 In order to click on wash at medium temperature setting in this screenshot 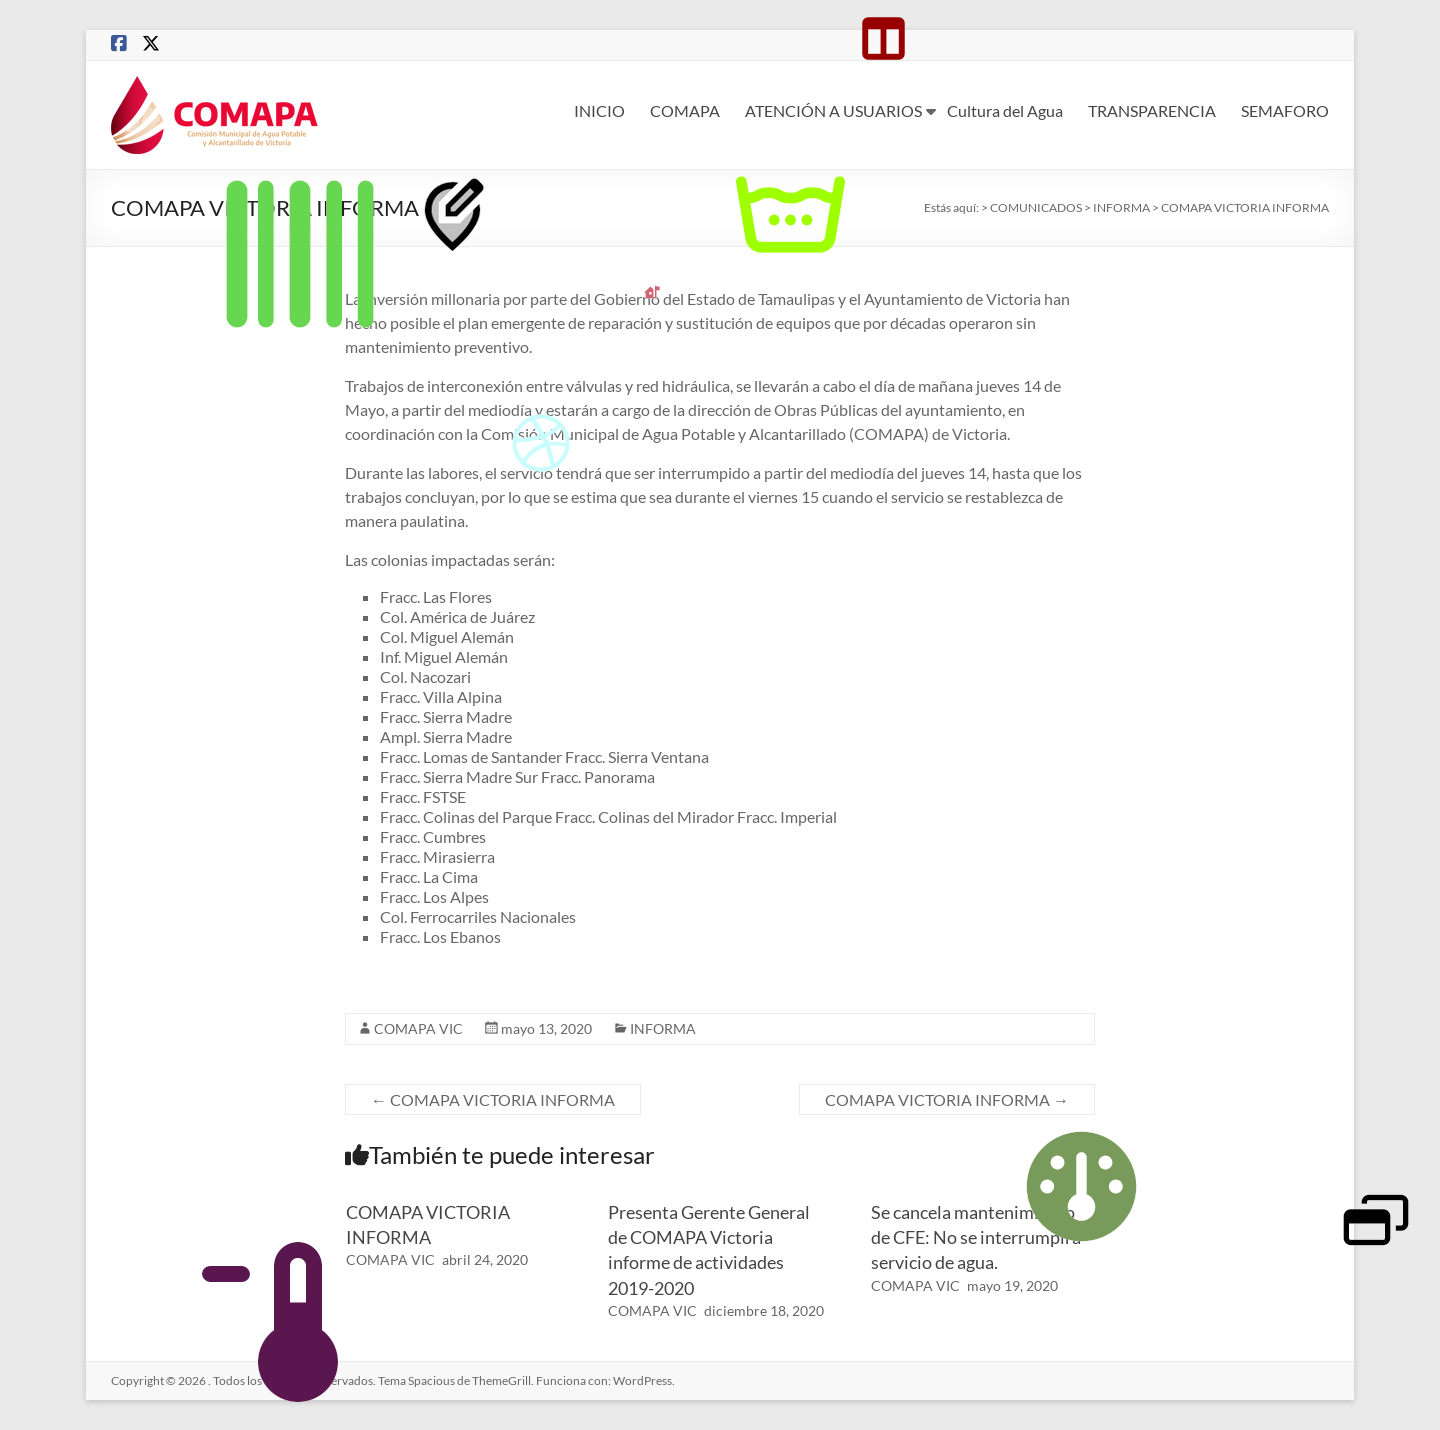, I will do `click(790, 214)`.